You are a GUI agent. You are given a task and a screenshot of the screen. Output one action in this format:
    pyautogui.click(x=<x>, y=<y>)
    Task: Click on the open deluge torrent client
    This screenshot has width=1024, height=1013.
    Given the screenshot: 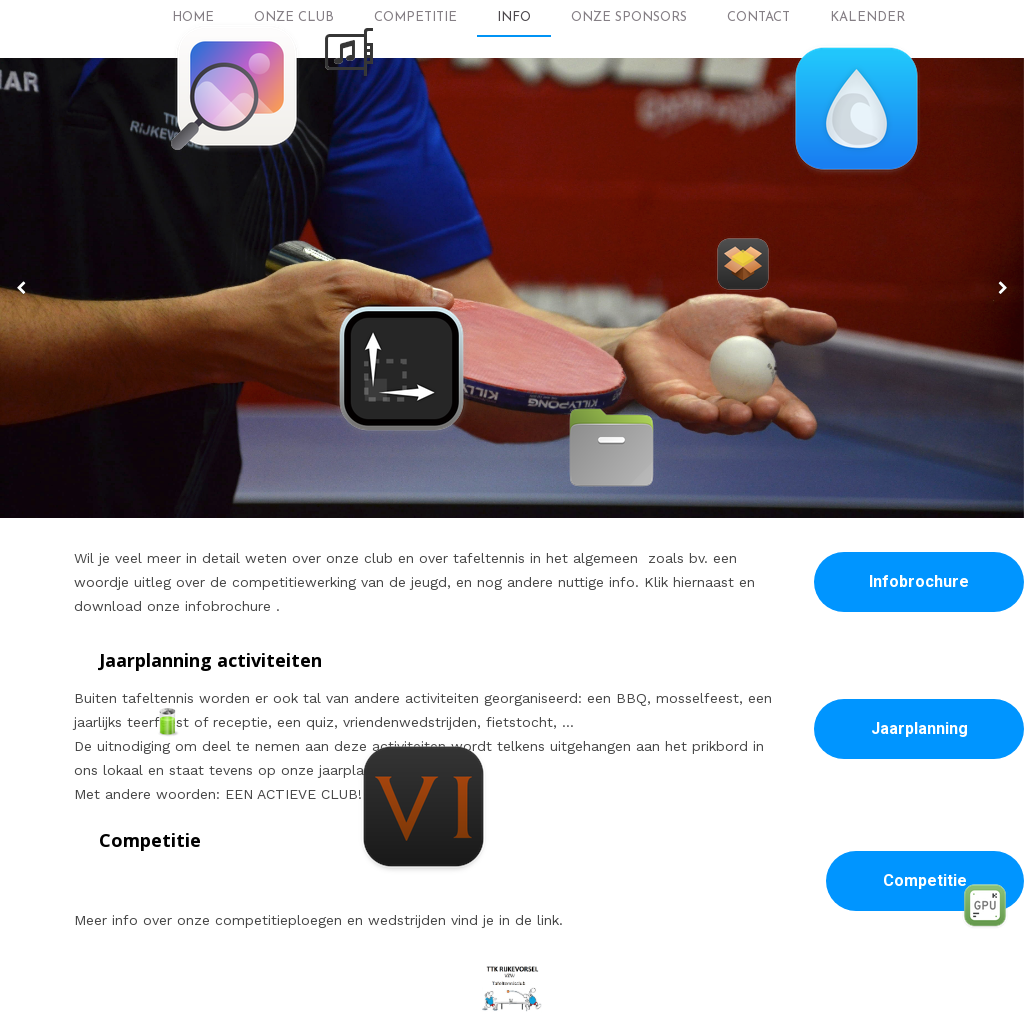 What is the action you would take?
    pyautogui.click(x=856, y=108)
    